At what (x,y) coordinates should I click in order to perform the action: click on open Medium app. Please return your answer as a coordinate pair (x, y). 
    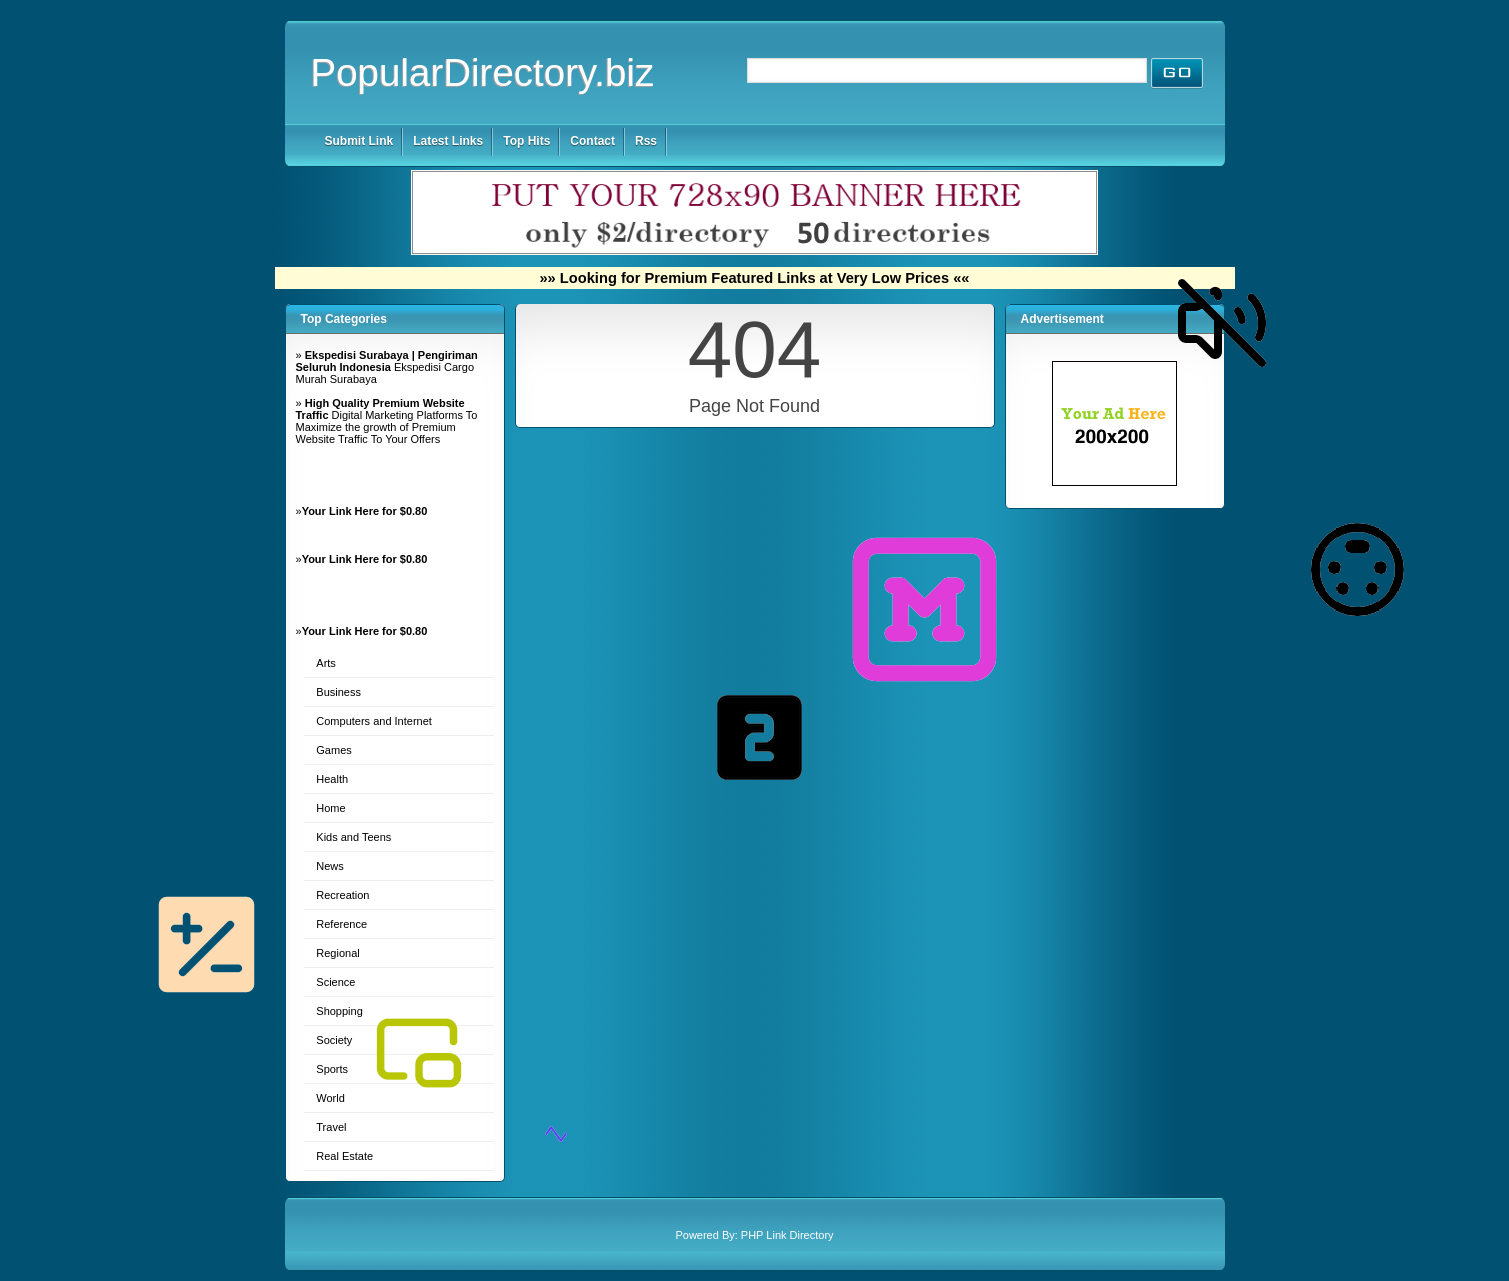
    Looking at the image, I should click on (924, 609).